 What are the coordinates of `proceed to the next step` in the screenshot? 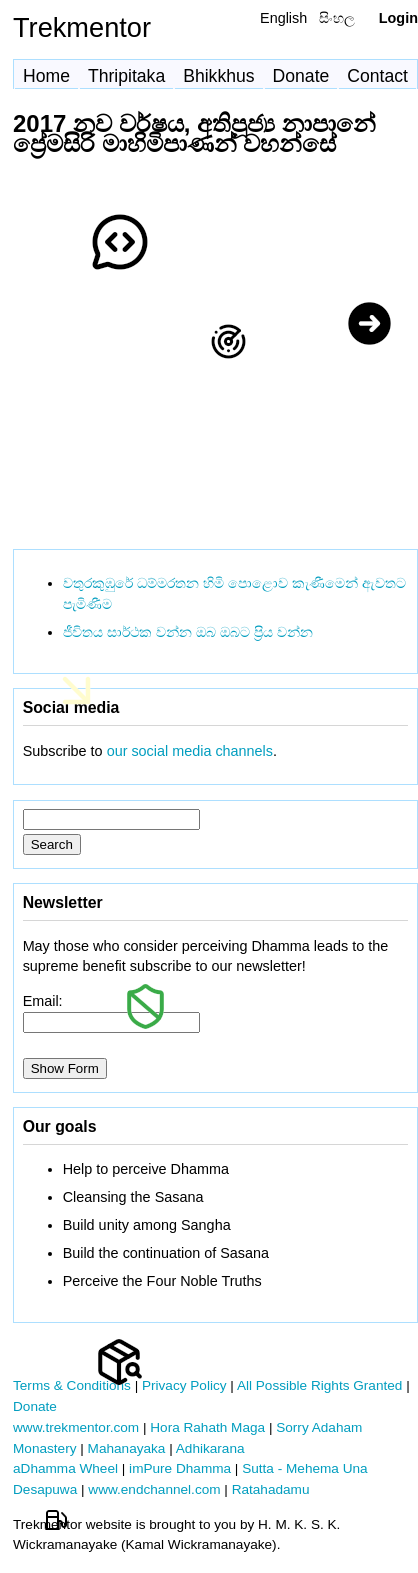 It's located at (369, 323).